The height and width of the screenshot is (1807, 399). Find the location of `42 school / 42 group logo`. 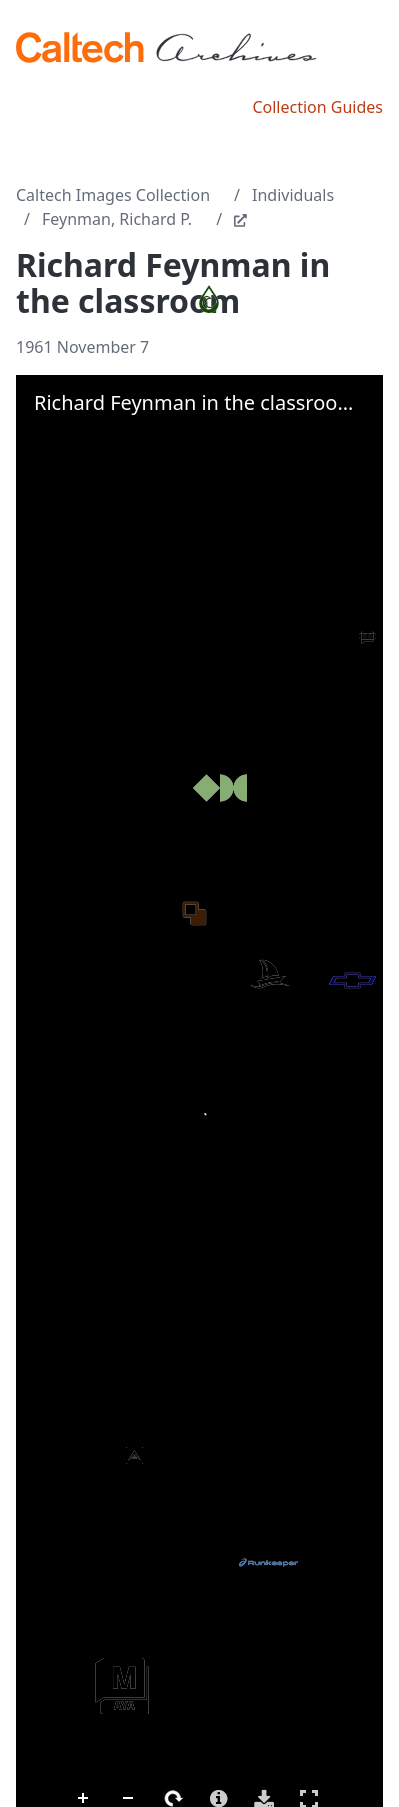

42 school / 42 group logo is located at coordinates (220, 788).